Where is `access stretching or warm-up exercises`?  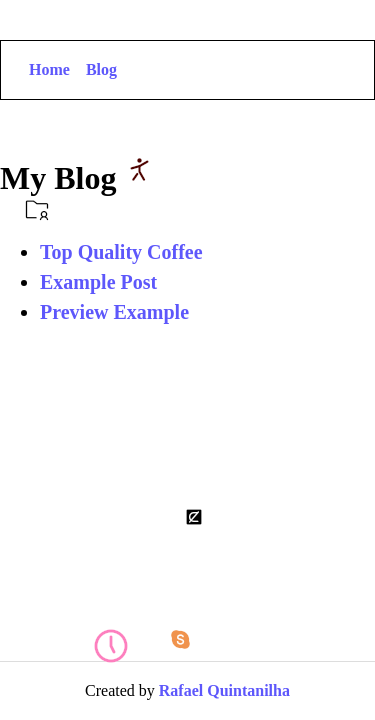
access stretching or warm-up exercises is located at coordinates (139, 169).